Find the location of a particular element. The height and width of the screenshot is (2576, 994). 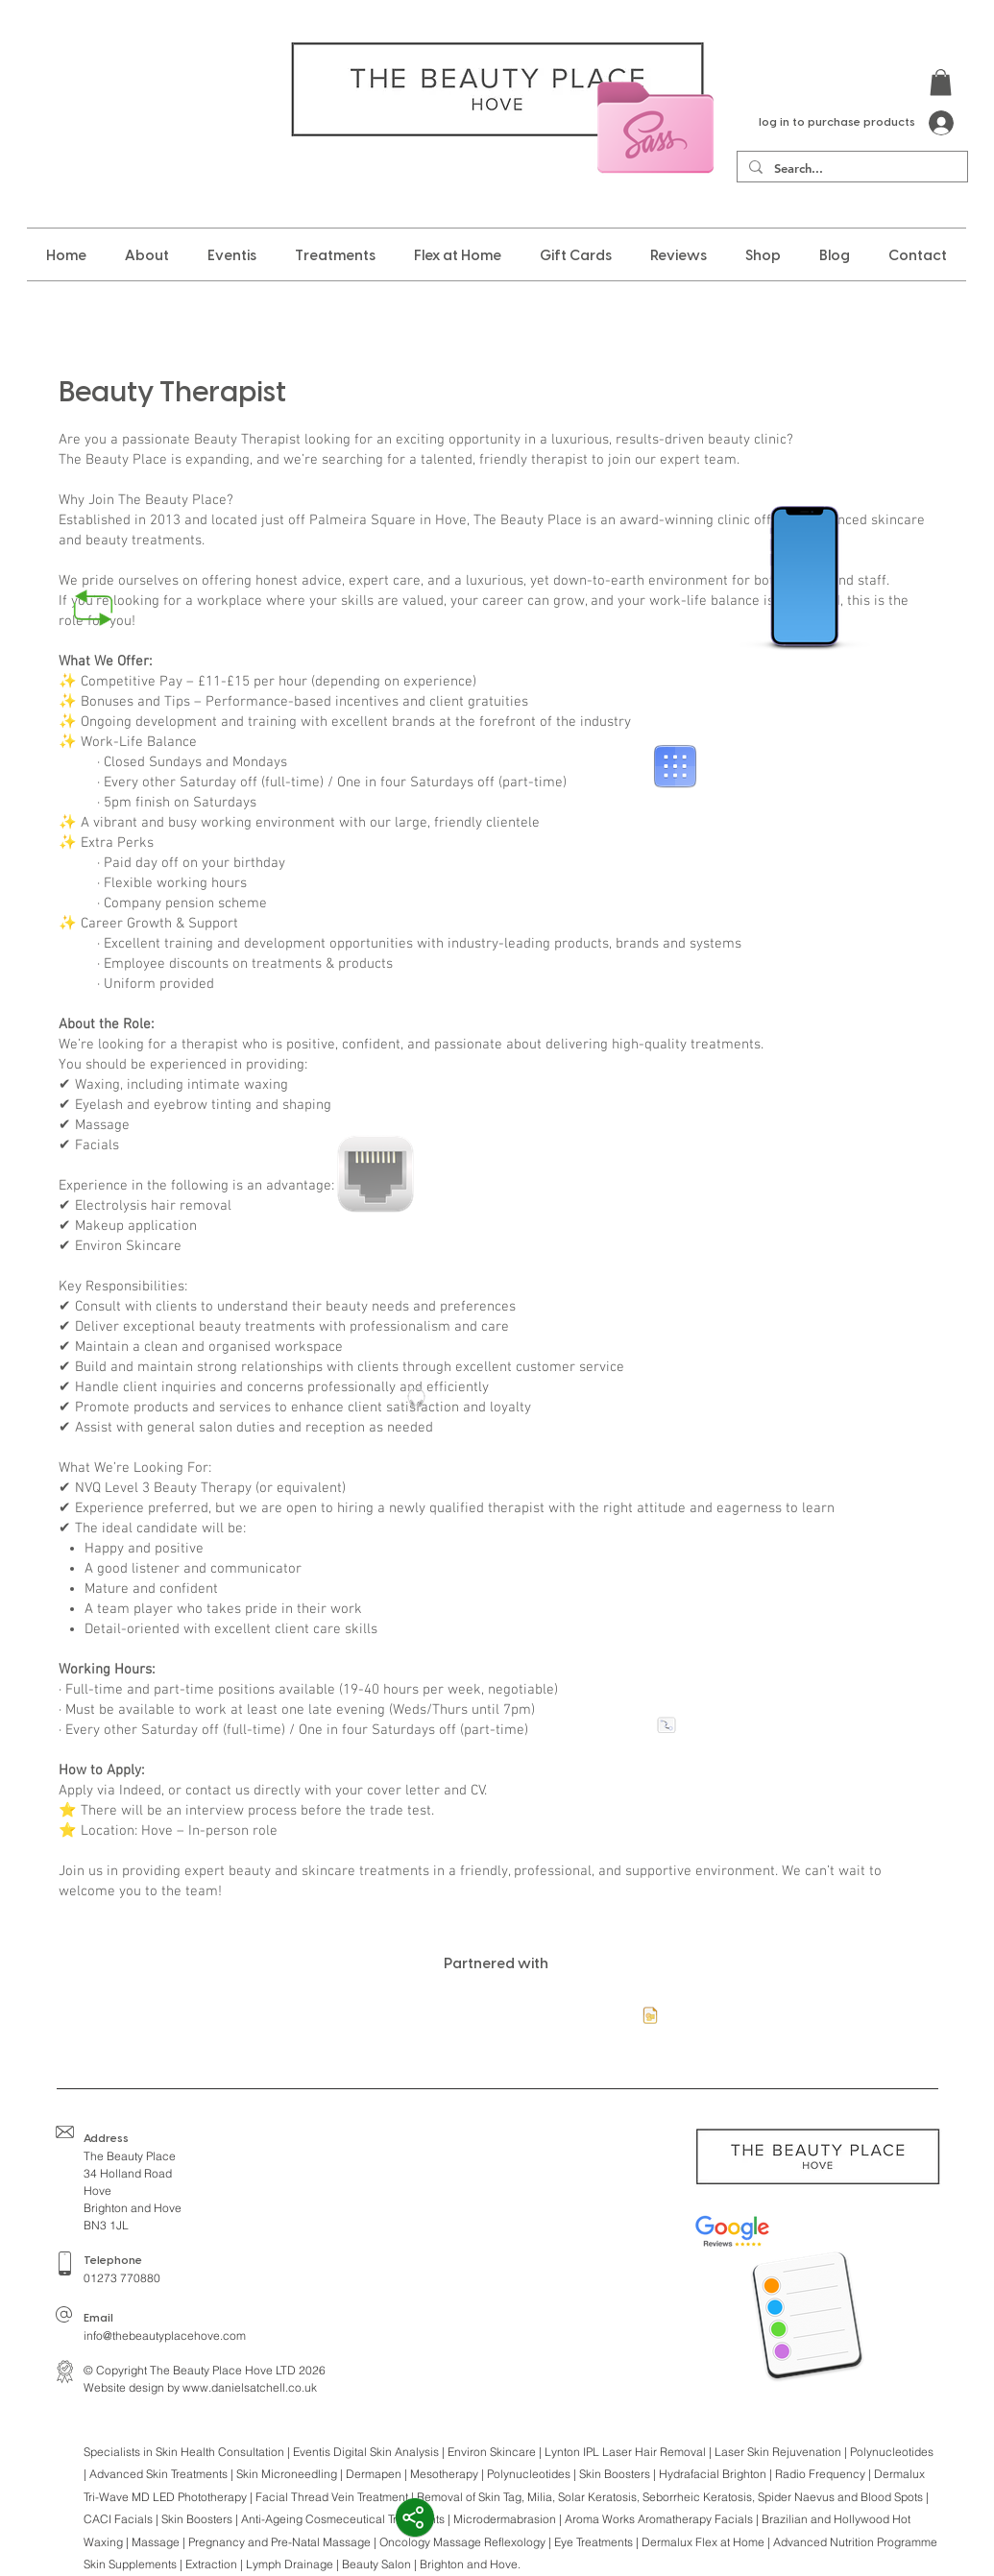

indicates a shared file or folder is located at coordinates (415, 2517).